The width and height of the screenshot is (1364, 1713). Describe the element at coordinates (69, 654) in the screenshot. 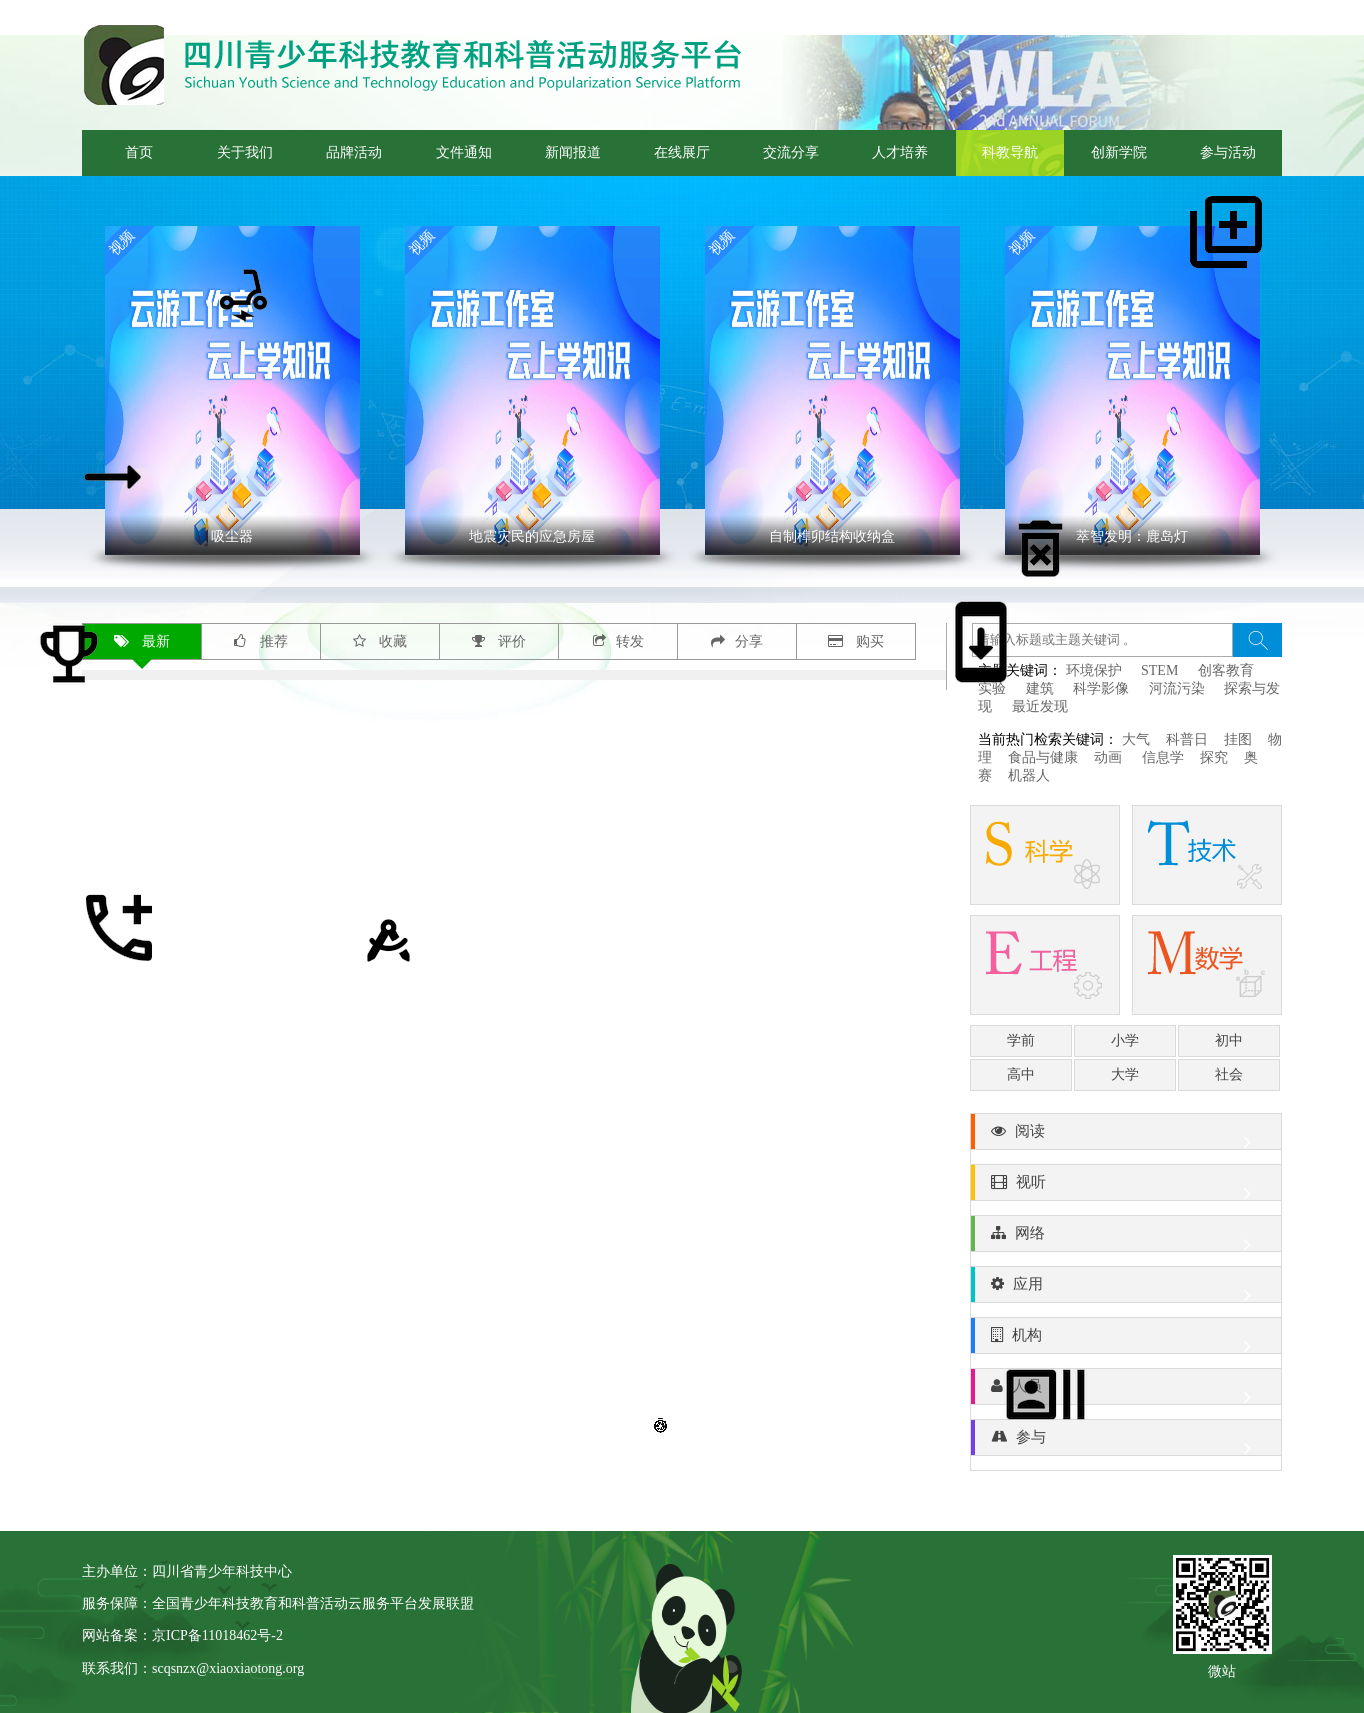

I see `view achievements or awards` at that location.